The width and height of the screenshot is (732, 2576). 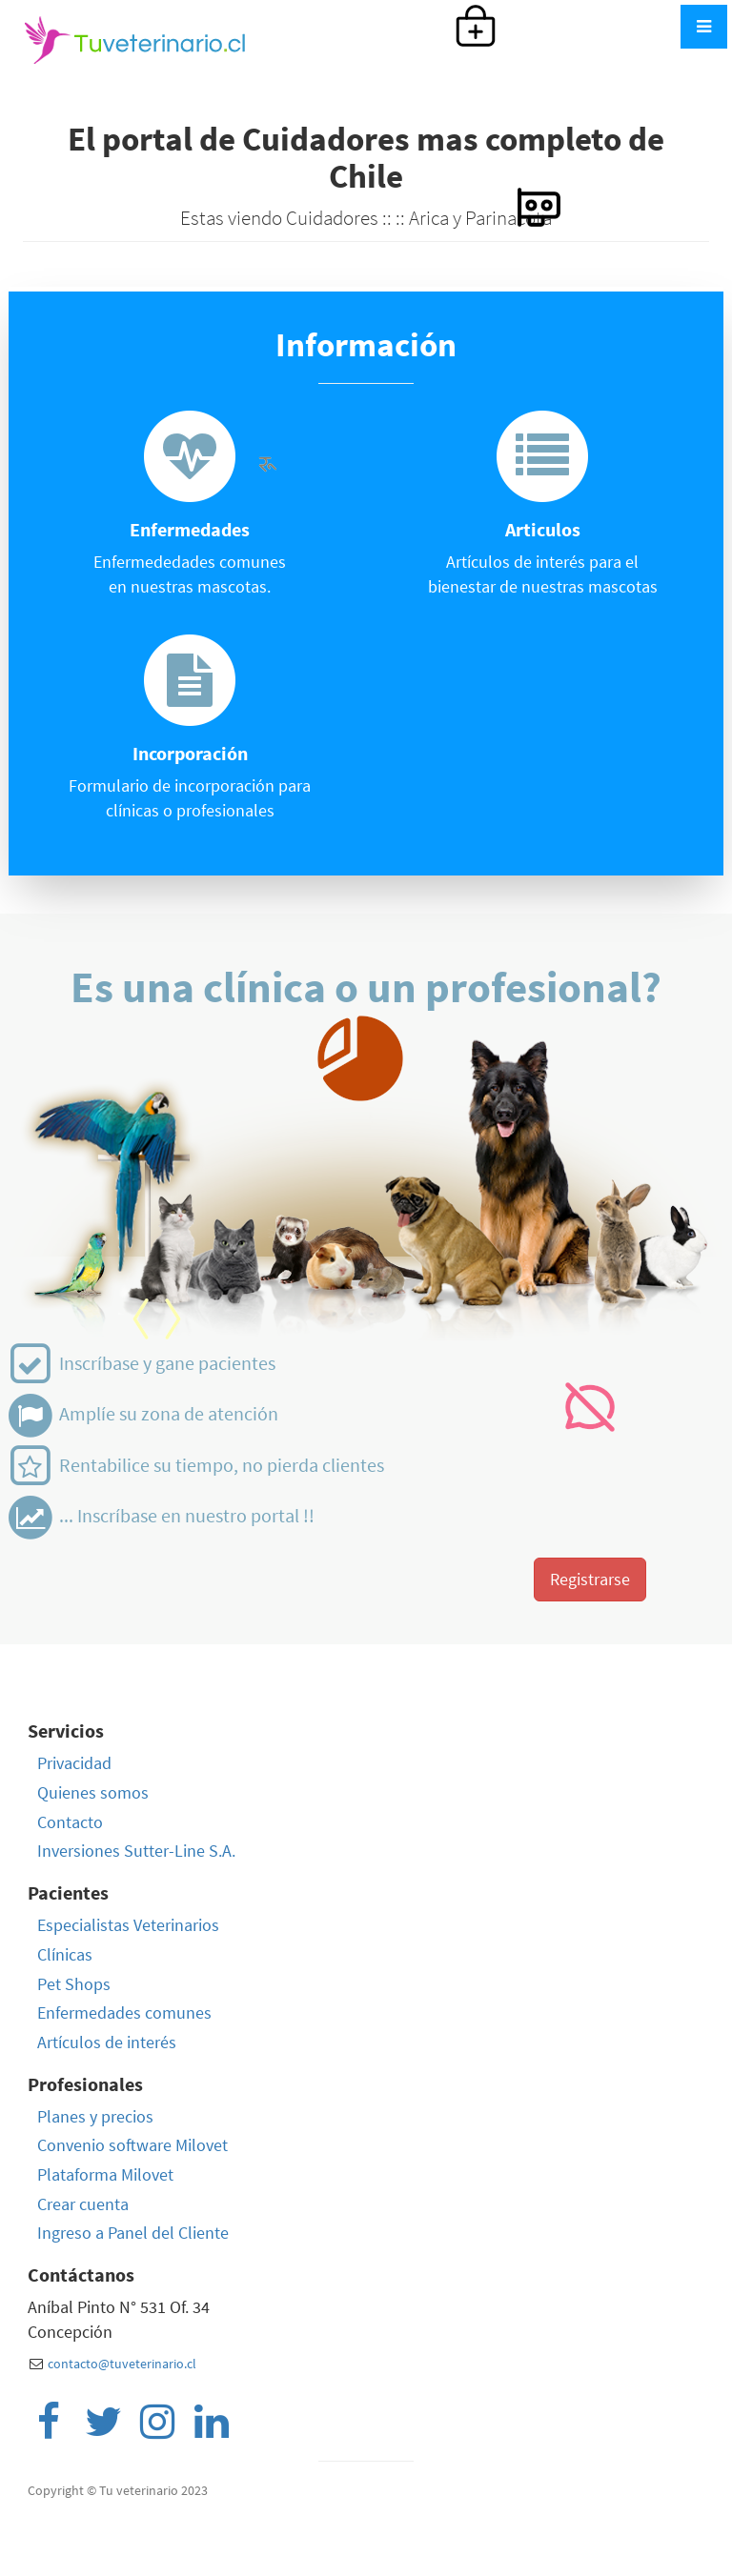 I want to click on view graphics card or GPU information, so click(x=539, y=207).